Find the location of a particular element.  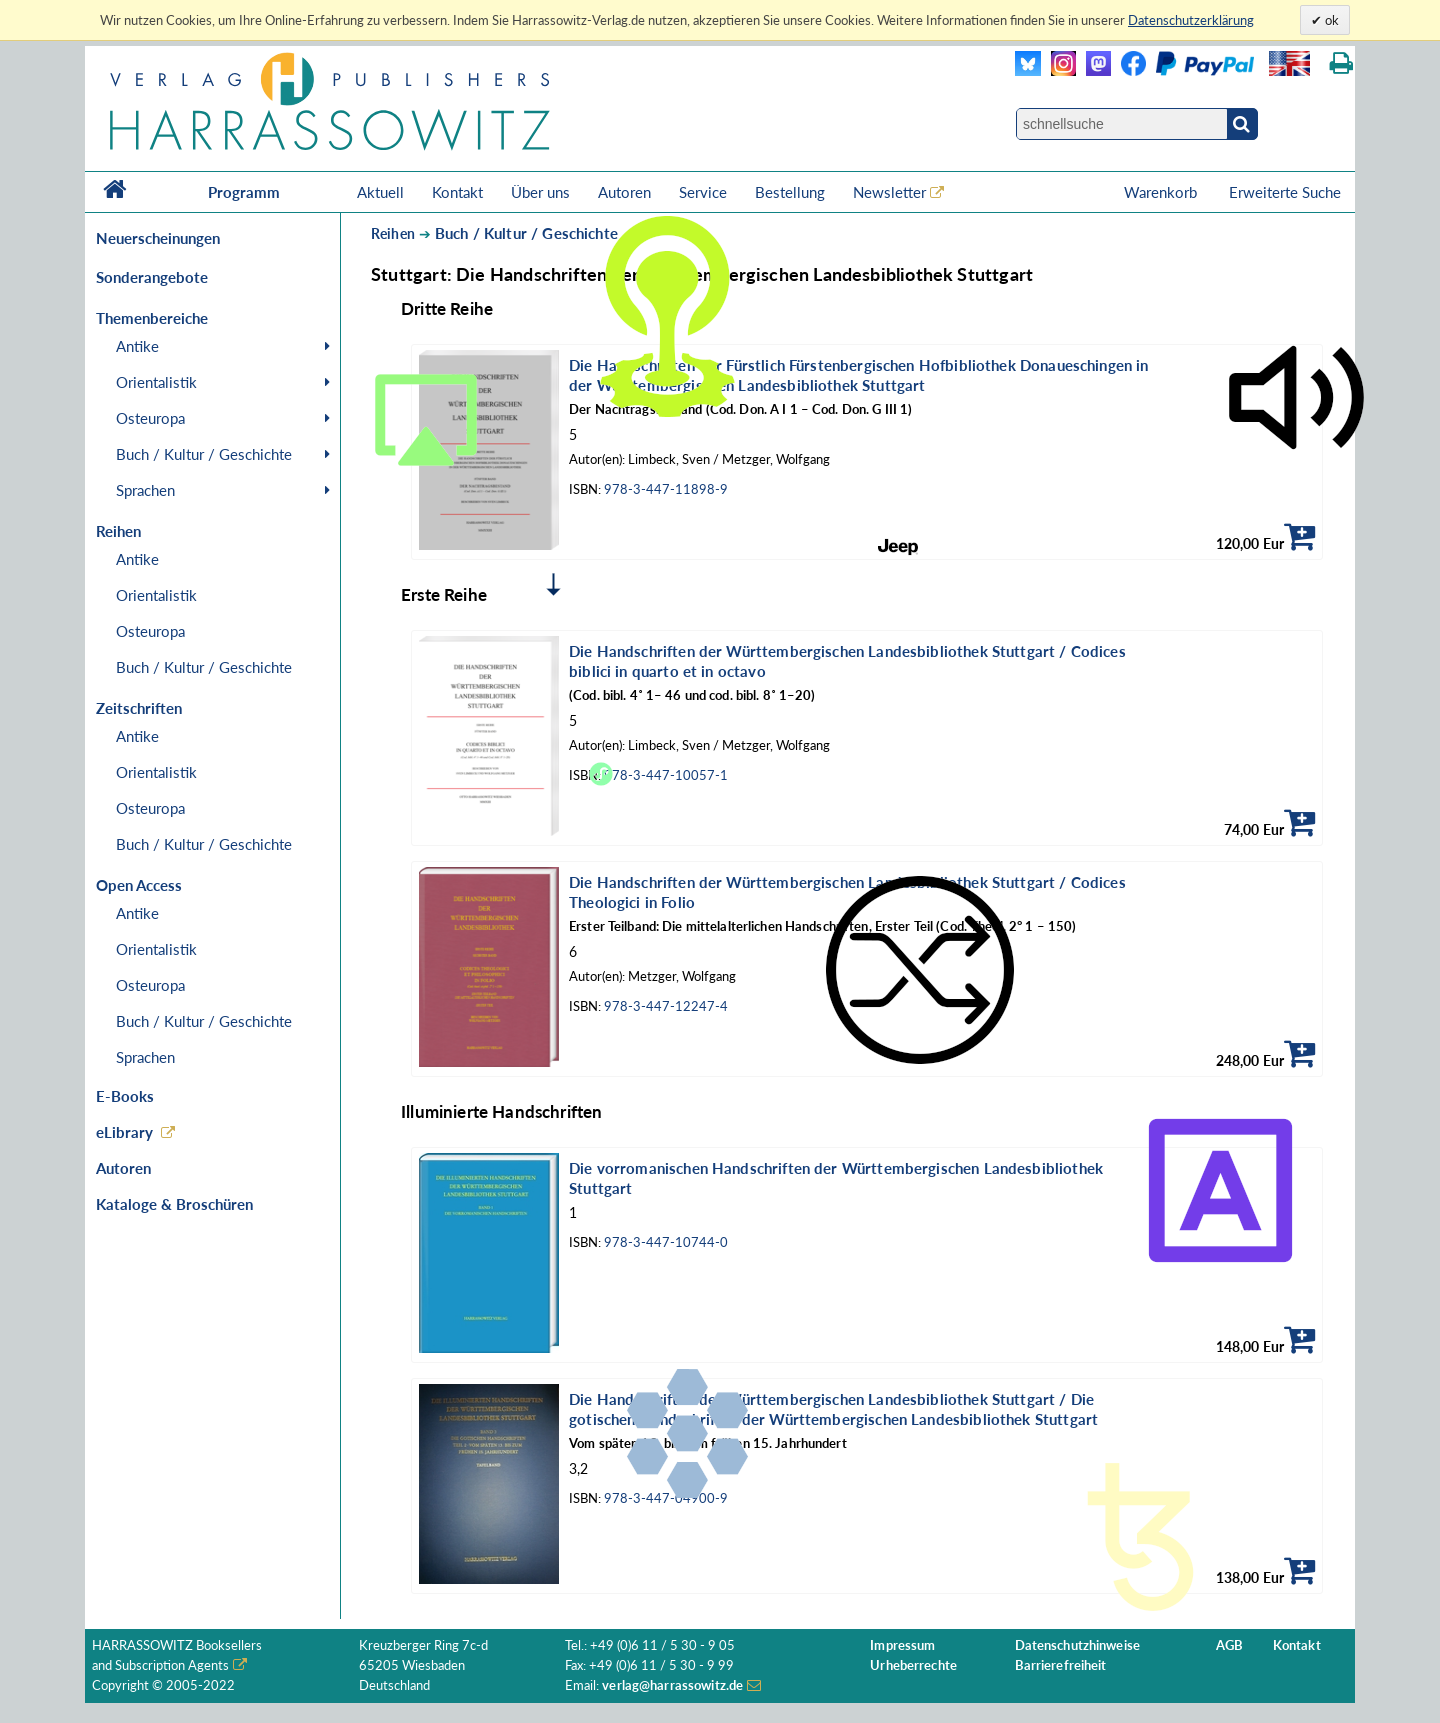

miraheze wiki hosting platform logo is located at coordinates (687, 1433).